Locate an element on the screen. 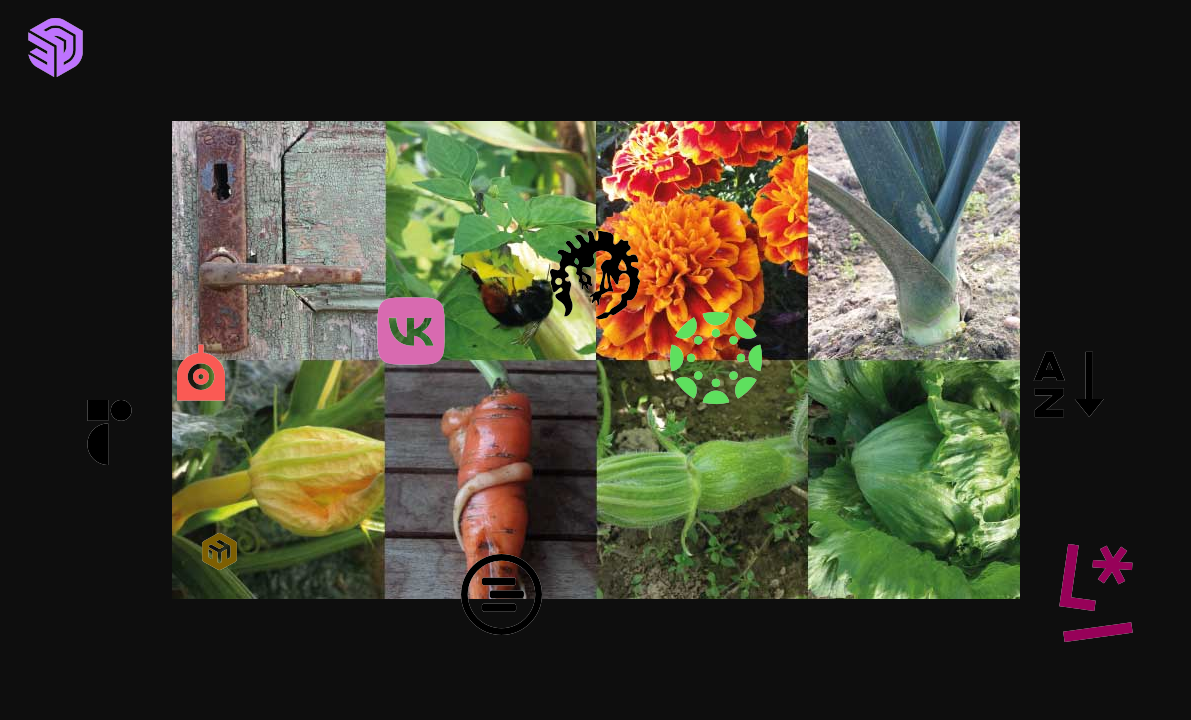  open VK social network app is located at coordinates (411, 331).